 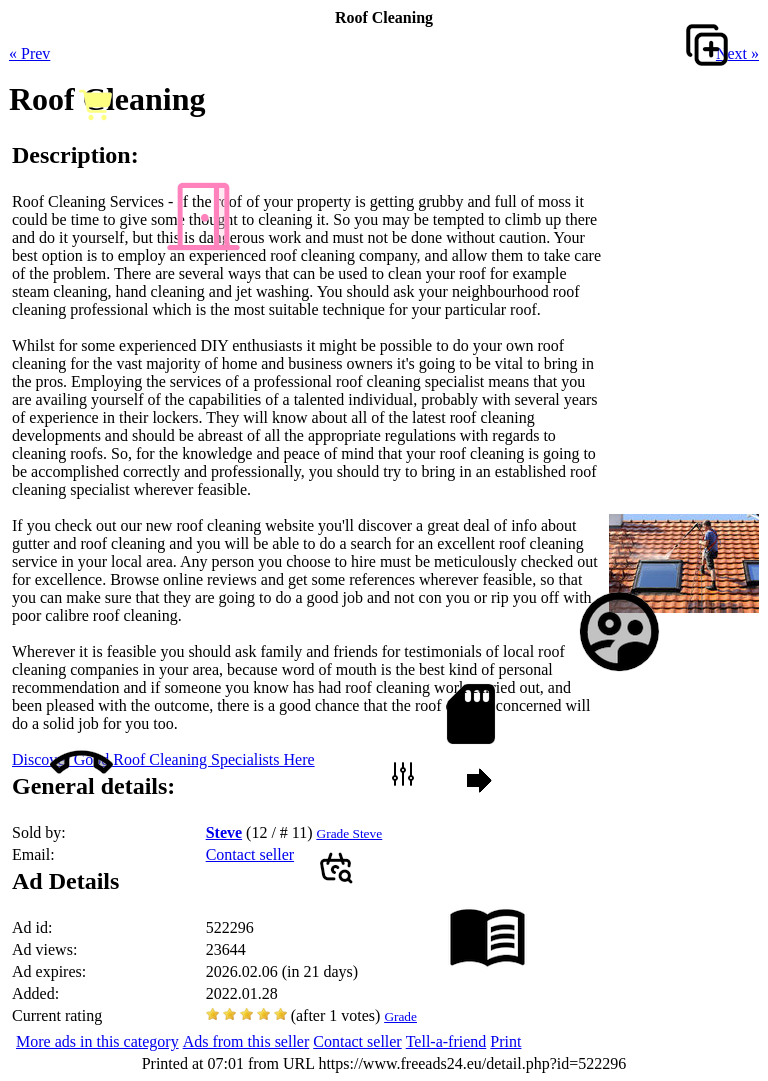 What do you see at coordinates (403, 774) in the screenshot?
I see `adjust settings or preferences` at bounding box center [403, 774].